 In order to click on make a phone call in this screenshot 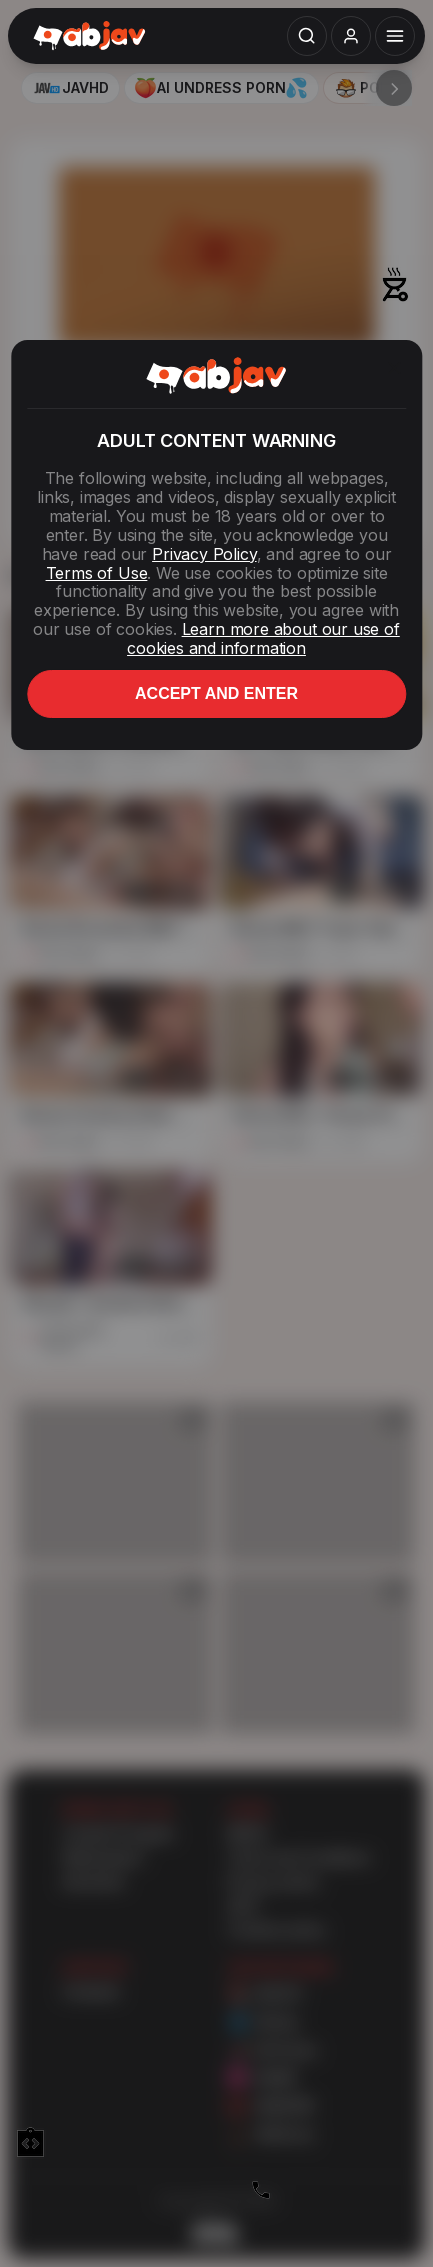, I will do `click(261, 2190)`.